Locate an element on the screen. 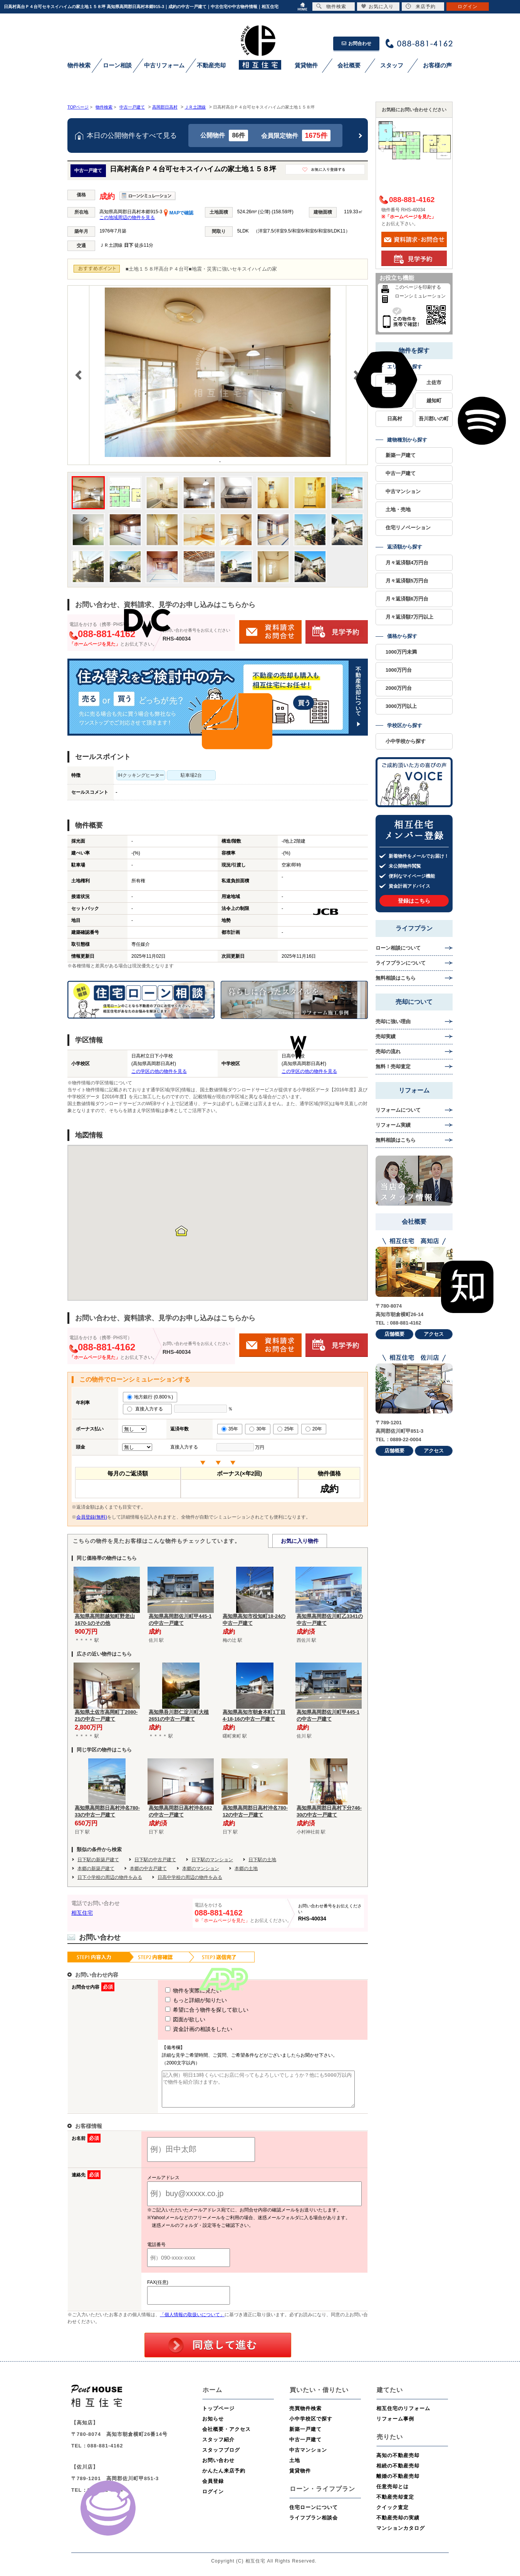 This screenshot has height=2576, width=520. open Spotify is located at coordinates (482, 421).